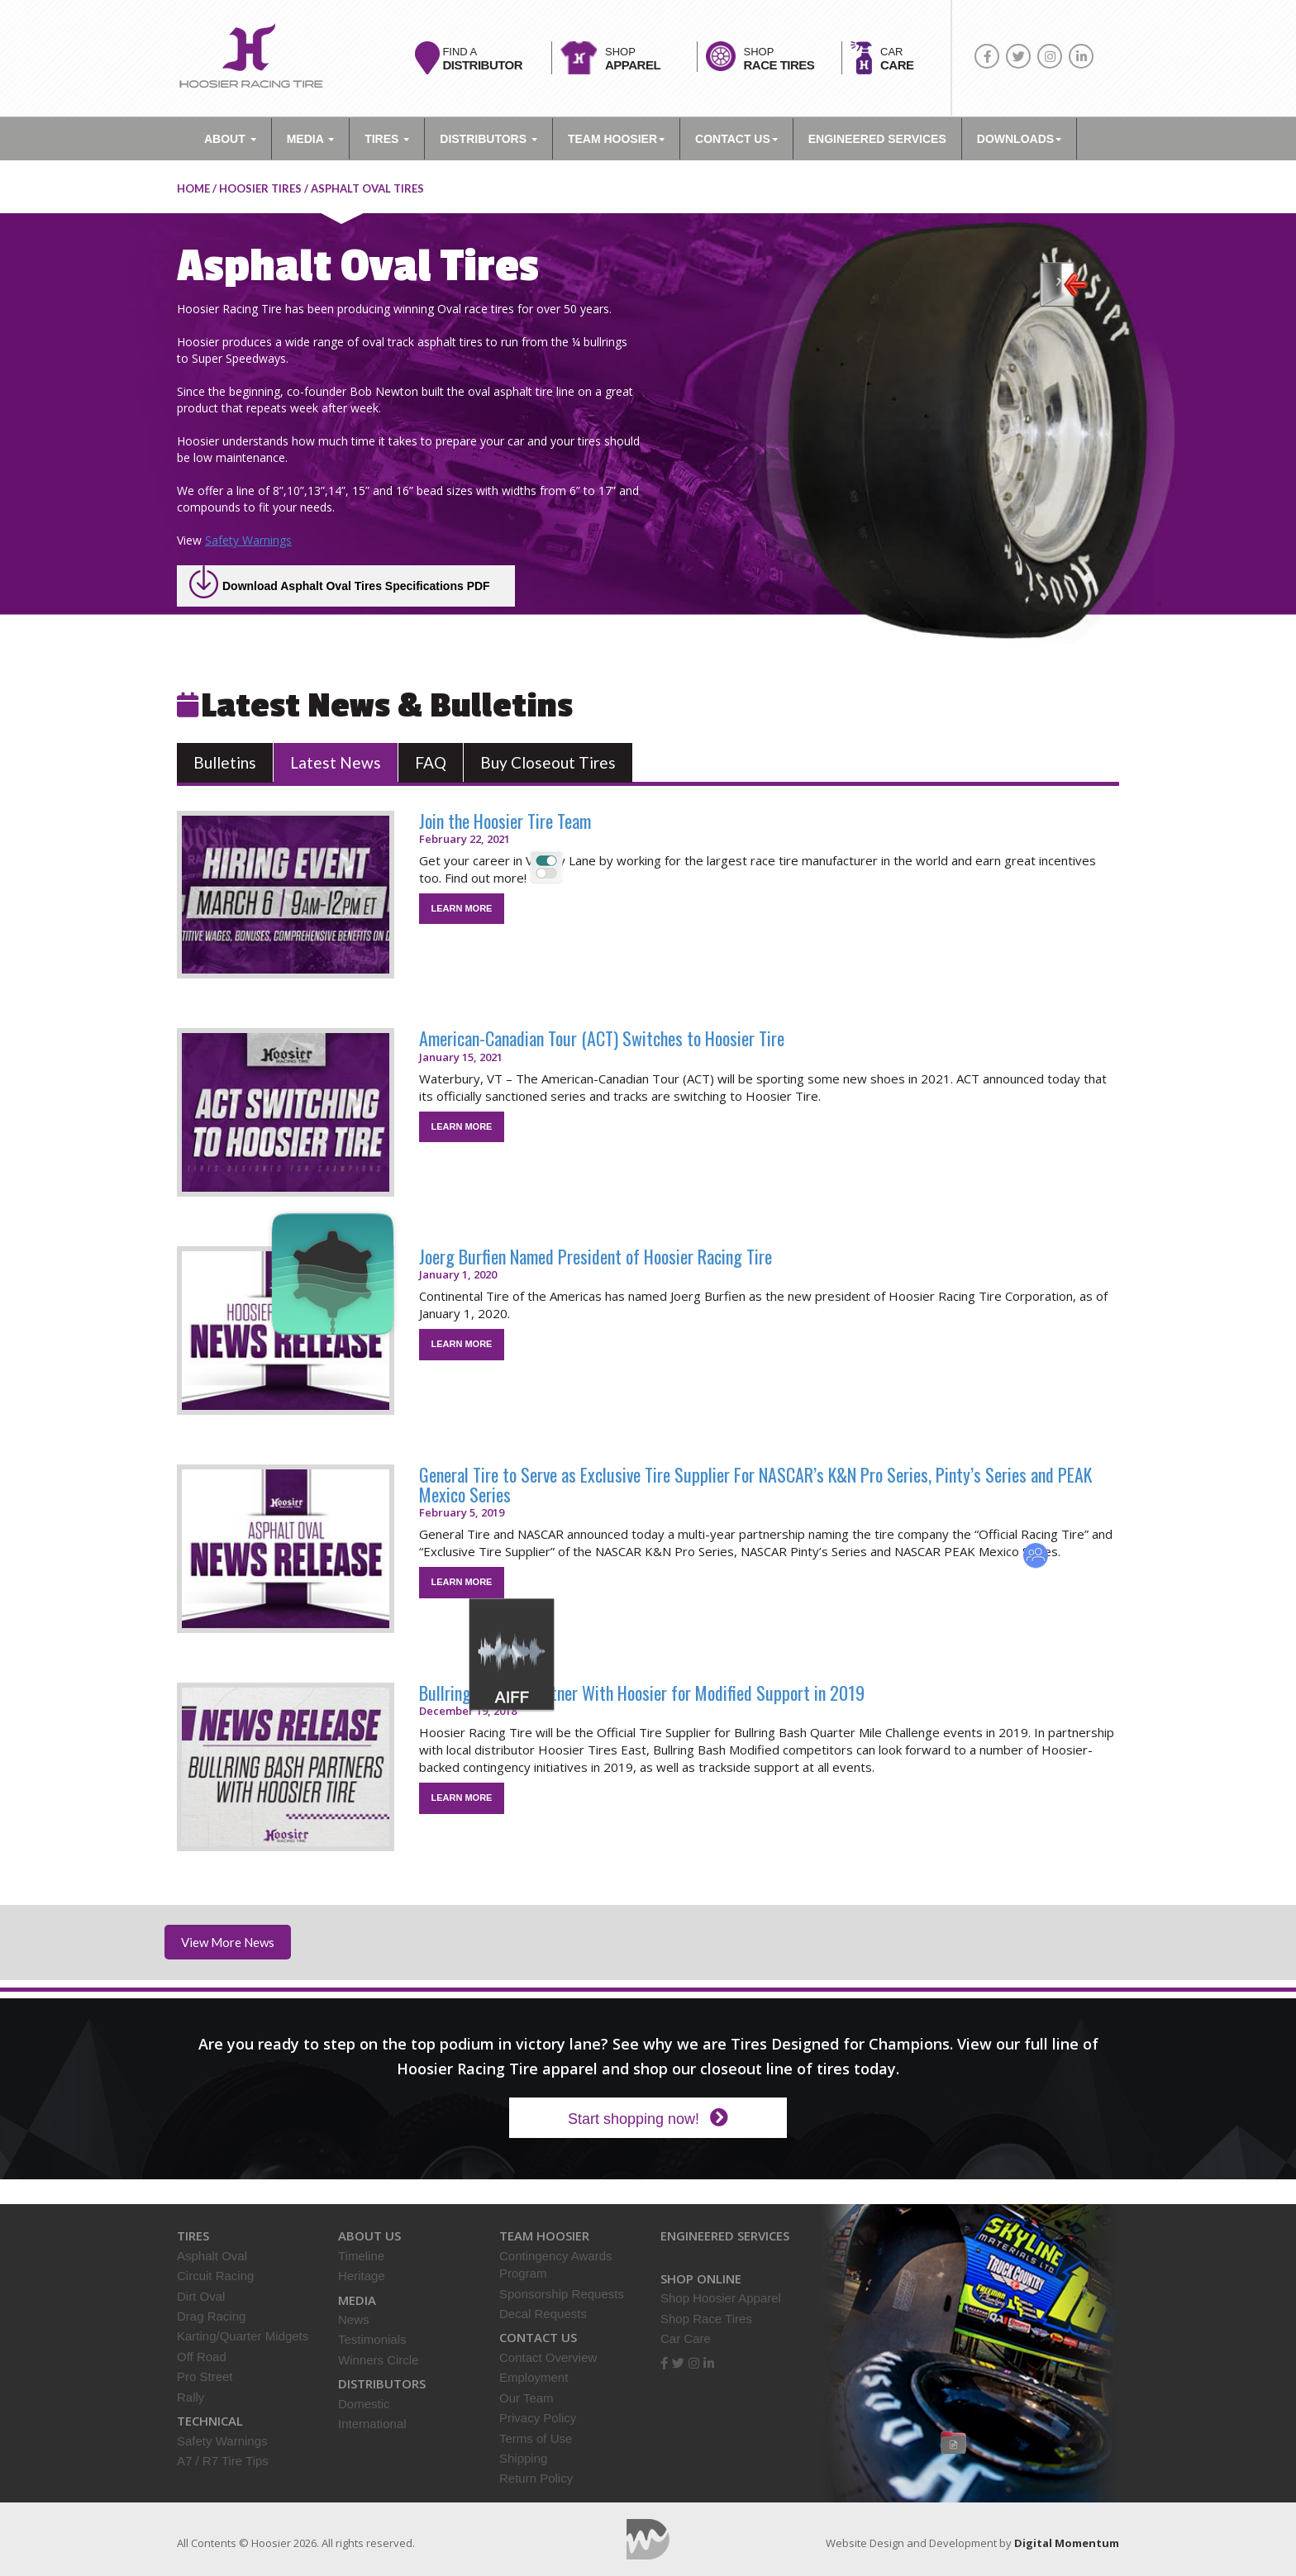 Image resolution: width=1296 pixels, height=2576 pixels. I want to click on exit or close the application, so click(1064, 285).